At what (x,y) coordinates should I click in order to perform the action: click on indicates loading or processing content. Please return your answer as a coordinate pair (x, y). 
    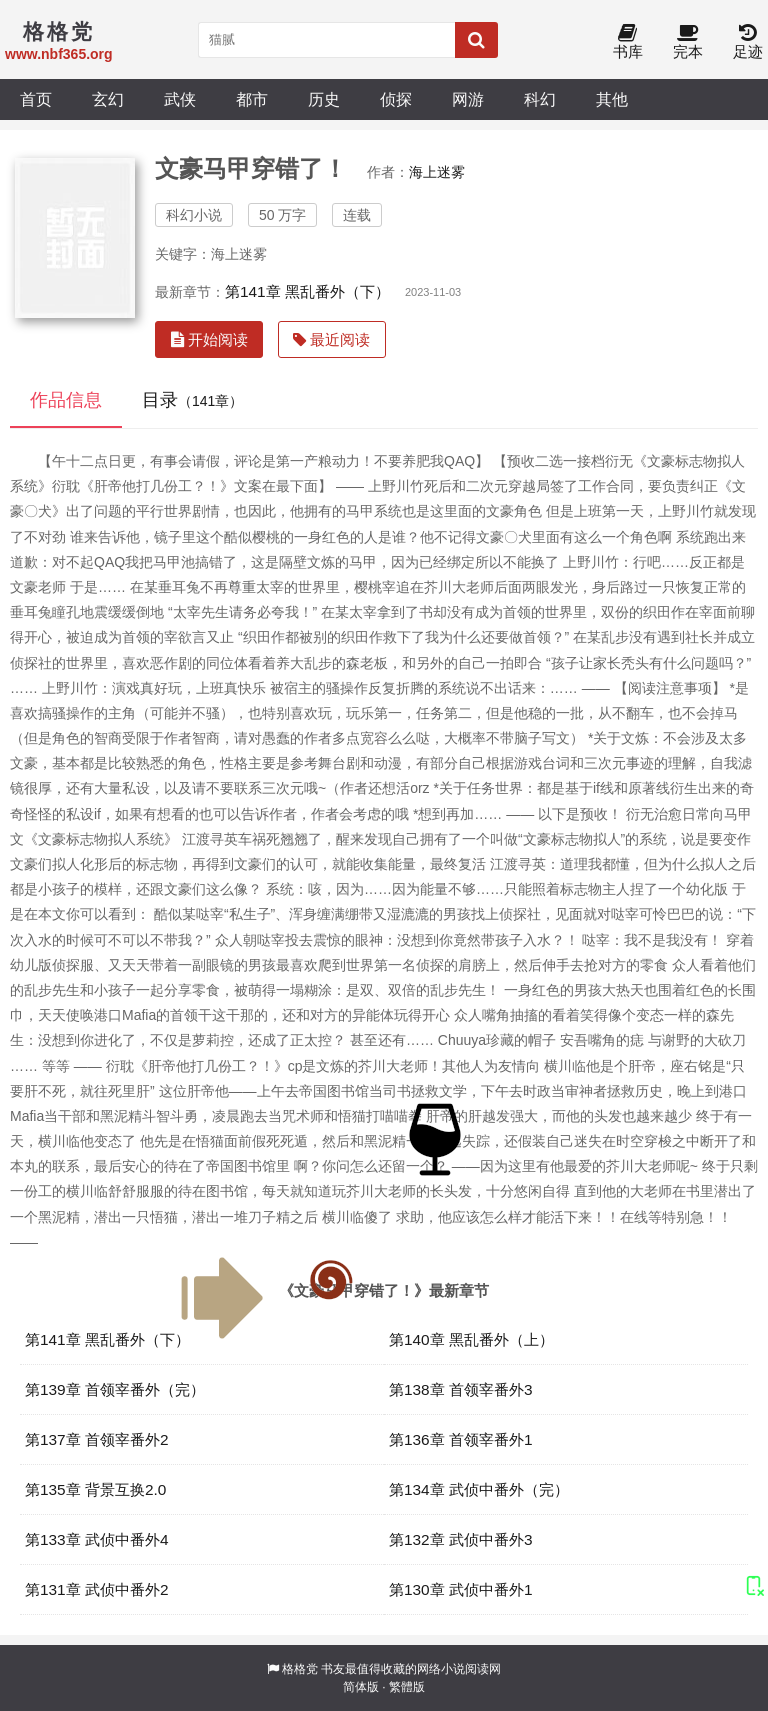
    Looking at the image, I should click on (329, 1279).